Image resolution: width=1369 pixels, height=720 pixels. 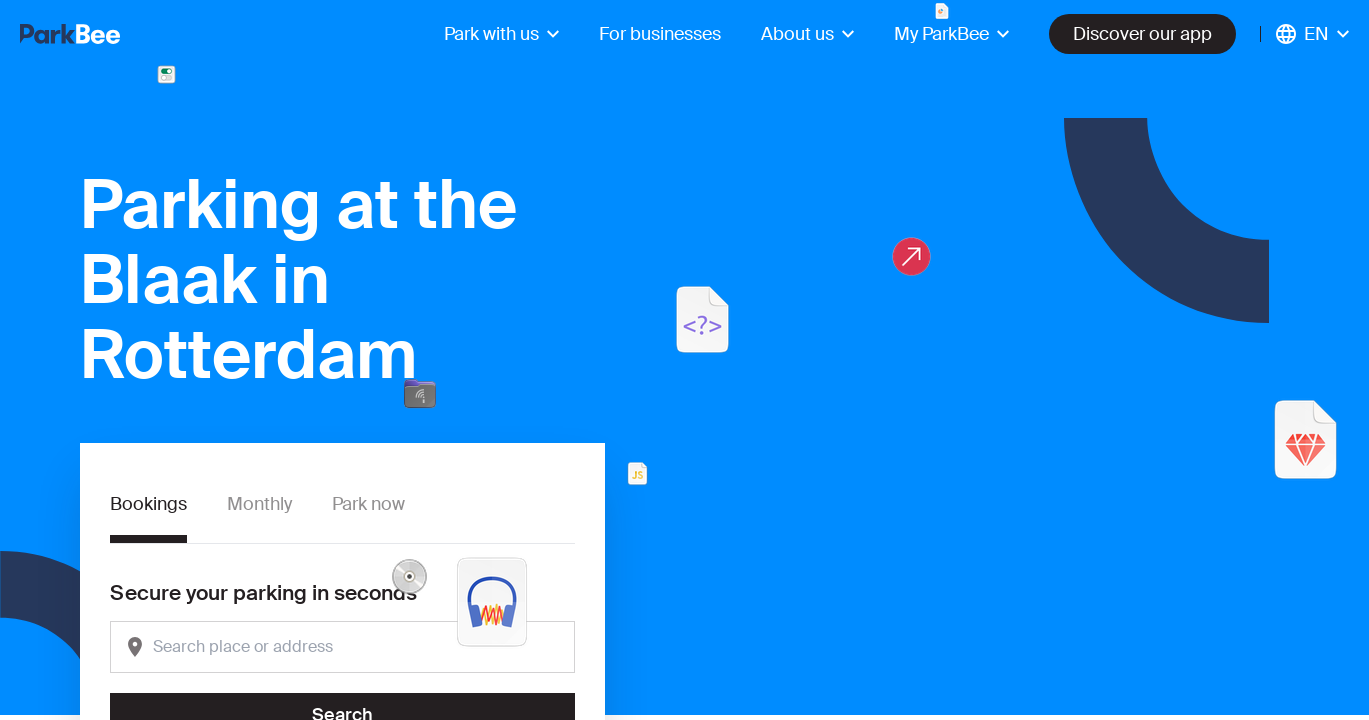 What do you see at coordinates (492, 602) in the screenshot?
I see `audacity audio project file` at bounding box center [492, 602].